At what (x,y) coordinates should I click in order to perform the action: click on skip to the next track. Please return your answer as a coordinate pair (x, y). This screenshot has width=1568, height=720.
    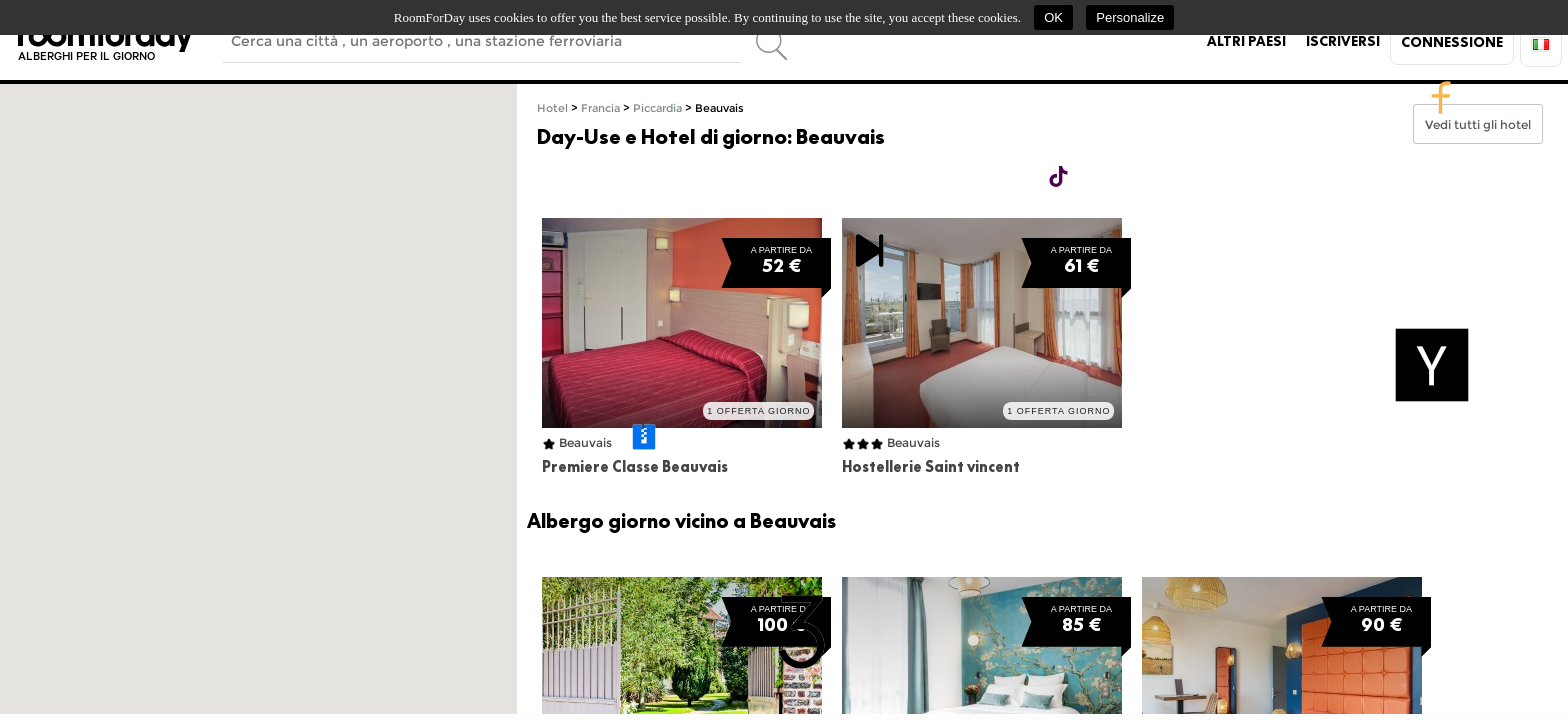
    Looking at the image, I should click on (869, 250).